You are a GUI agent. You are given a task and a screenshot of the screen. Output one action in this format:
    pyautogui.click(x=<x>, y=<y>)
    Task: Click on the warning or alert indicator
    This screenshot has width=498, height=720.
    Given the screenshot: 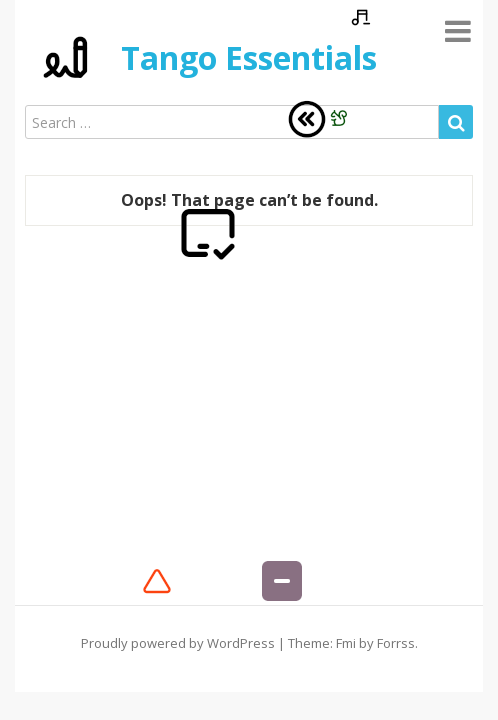 What is the action you would take?
    pyautogui.click(x=157, y=582)
    